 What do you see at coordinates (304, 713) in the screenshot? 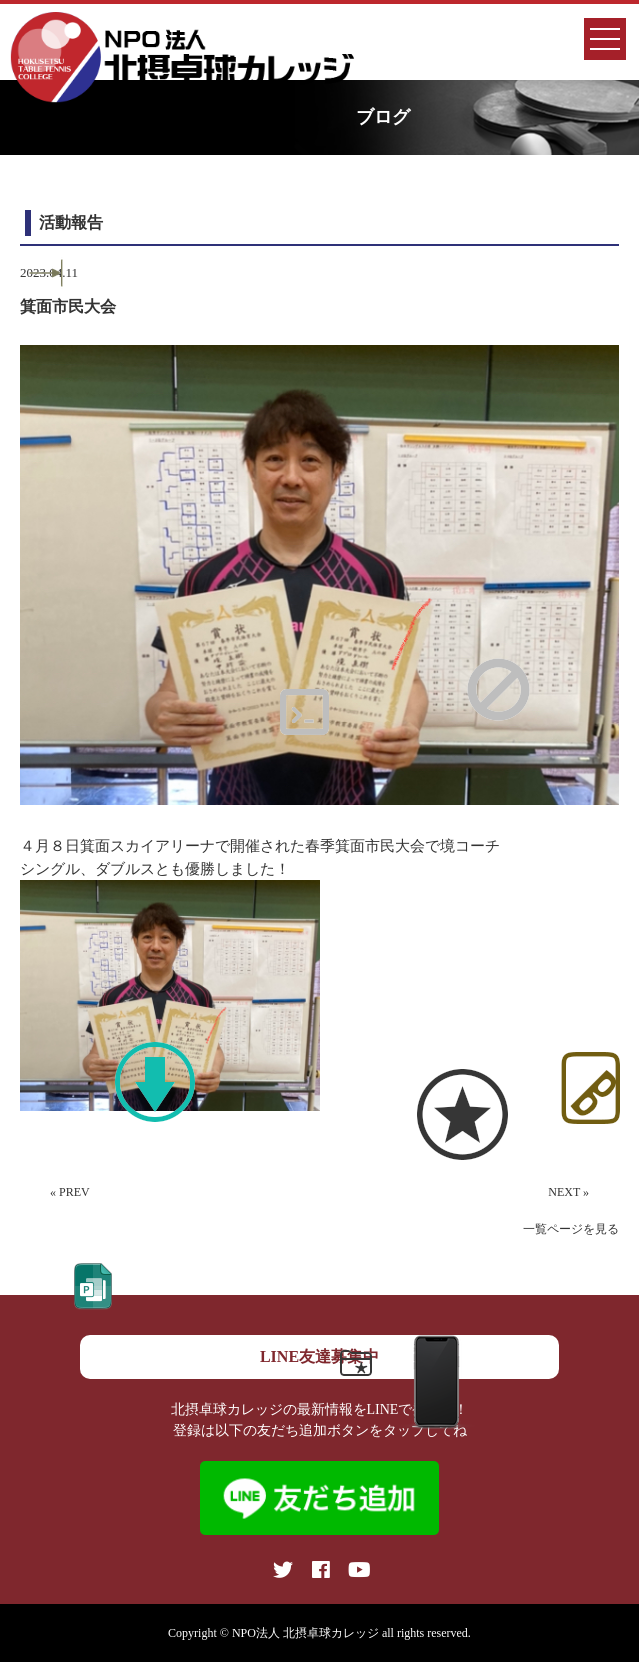
I see `open the terminal application` at bounding box center [304, 713].